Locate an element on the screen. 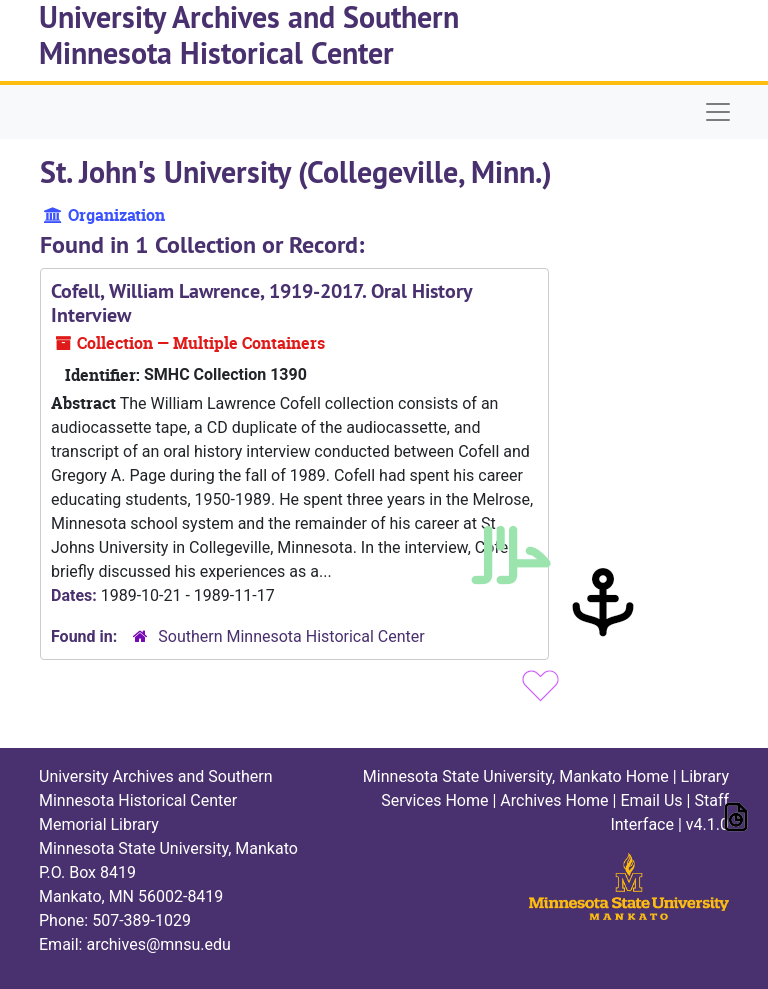  add to favorites is located at coordinates (540, 684).